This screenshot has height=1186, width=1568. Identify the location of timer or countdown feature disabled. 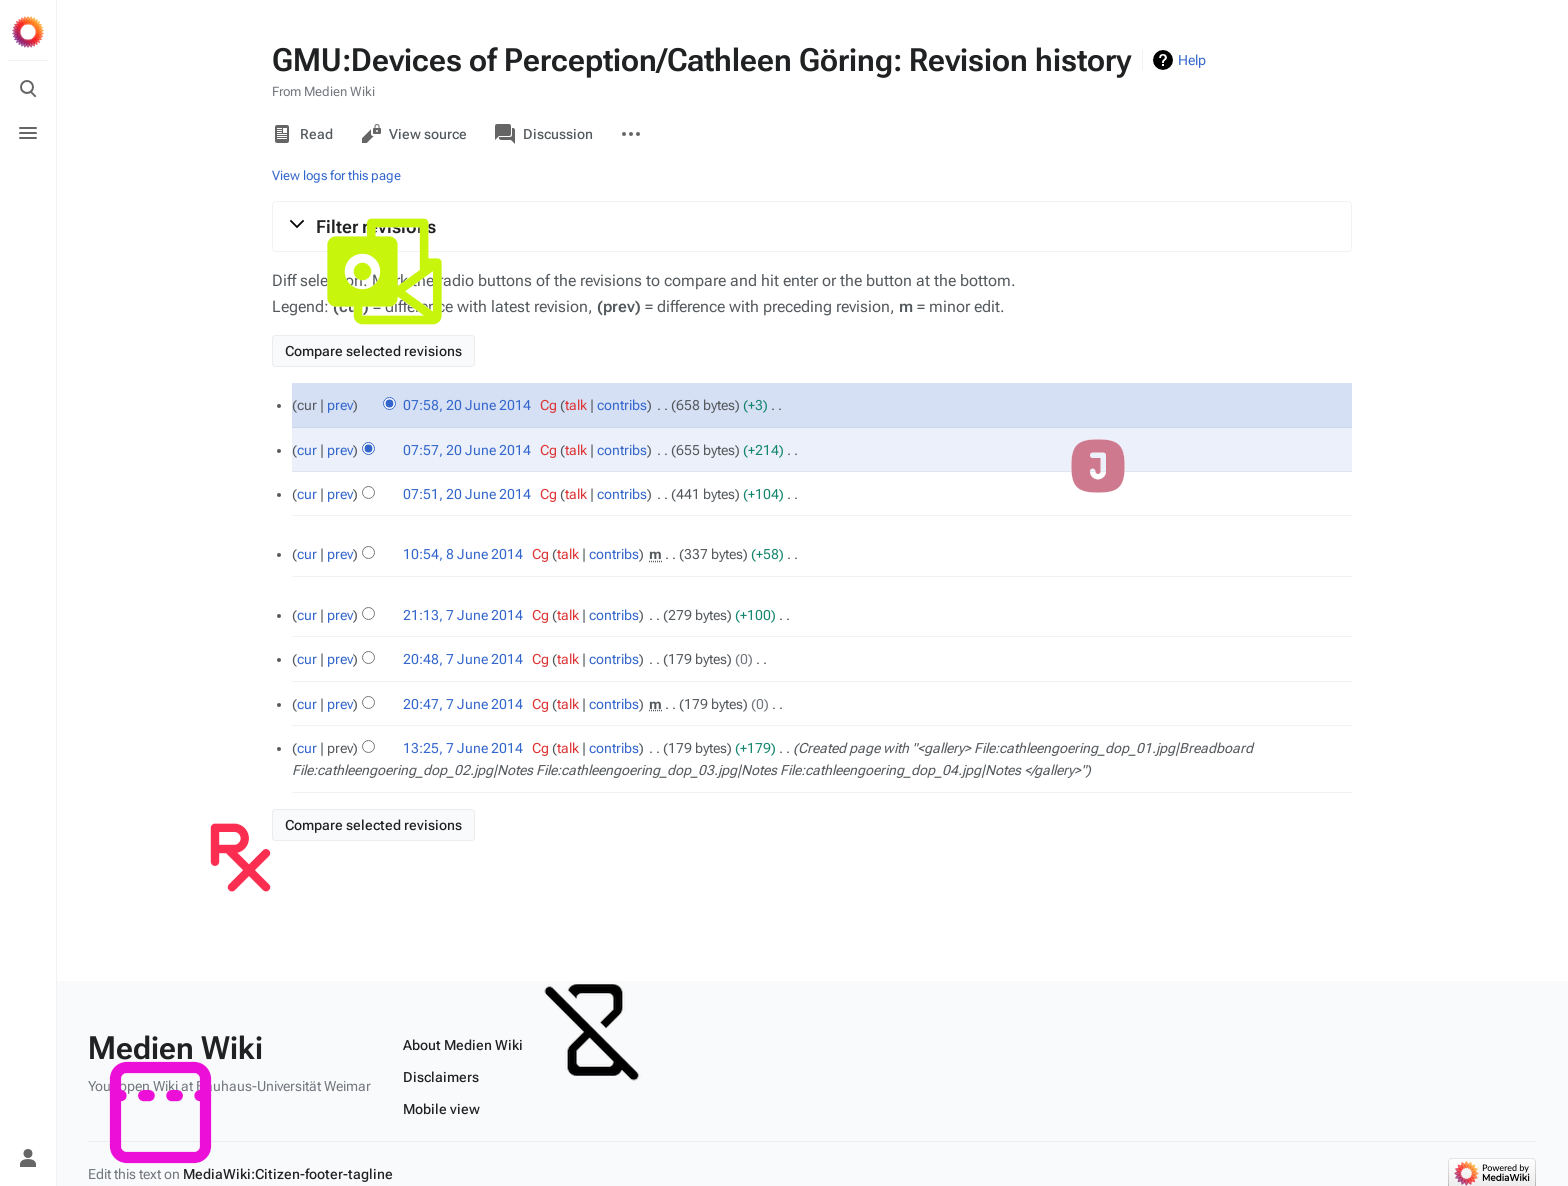
(595, 1030).